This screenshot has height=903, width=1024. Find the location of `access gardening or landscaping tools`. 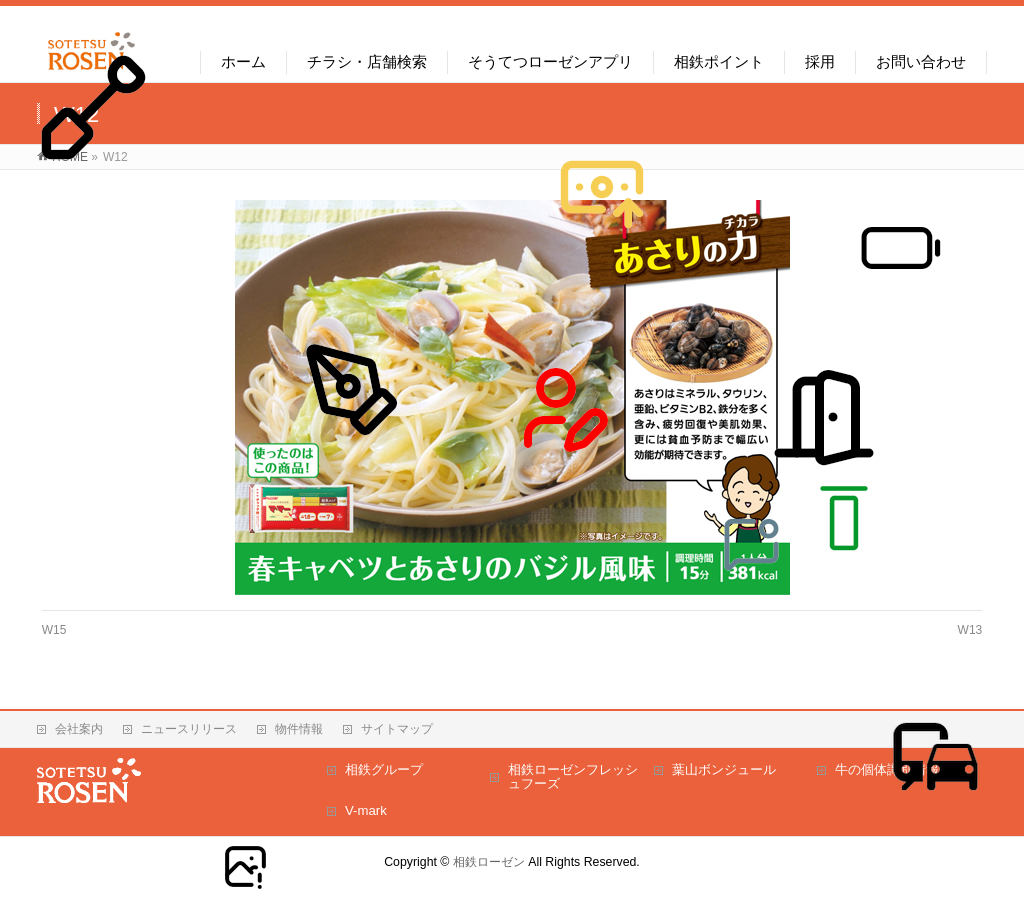

access gardening or landscaping tools is located at coordinates (93, 107).